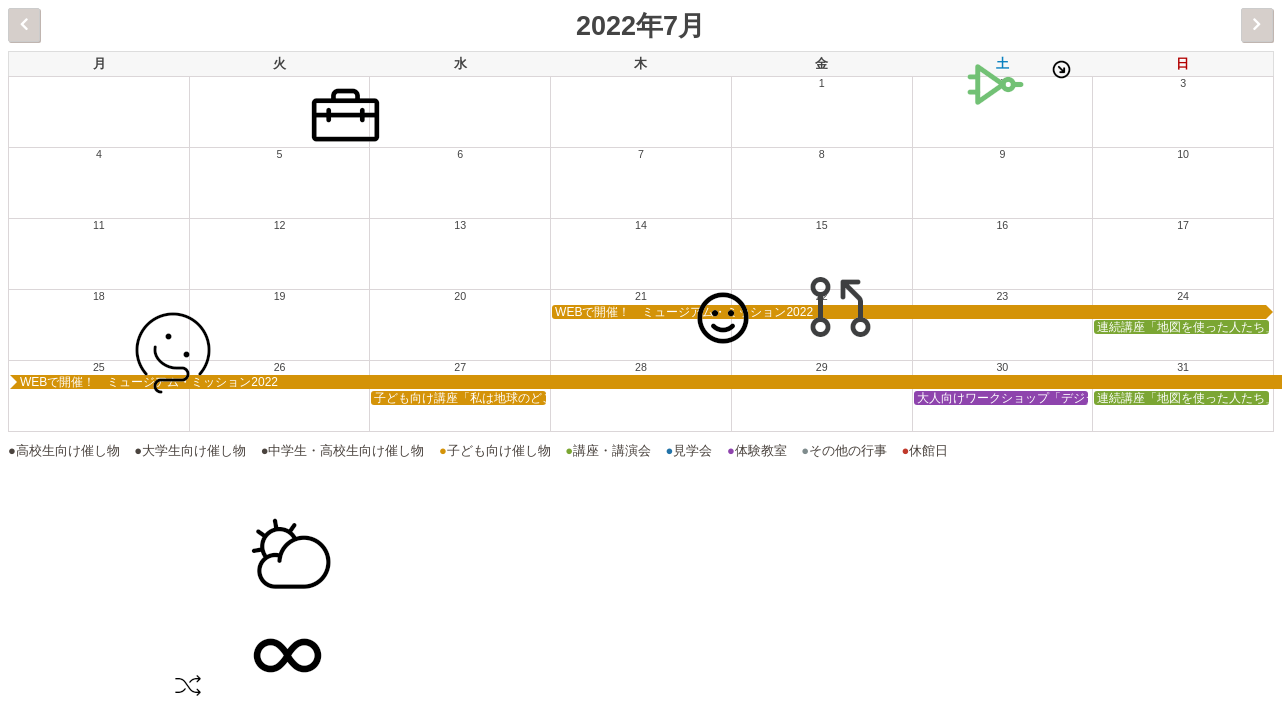 The height and width of the screenshot is (720, 1282). What do you see at coordinates (187, 685) in the screenshot?
I see `shuffle playlist or queue order` at bounding box center [187, 685].